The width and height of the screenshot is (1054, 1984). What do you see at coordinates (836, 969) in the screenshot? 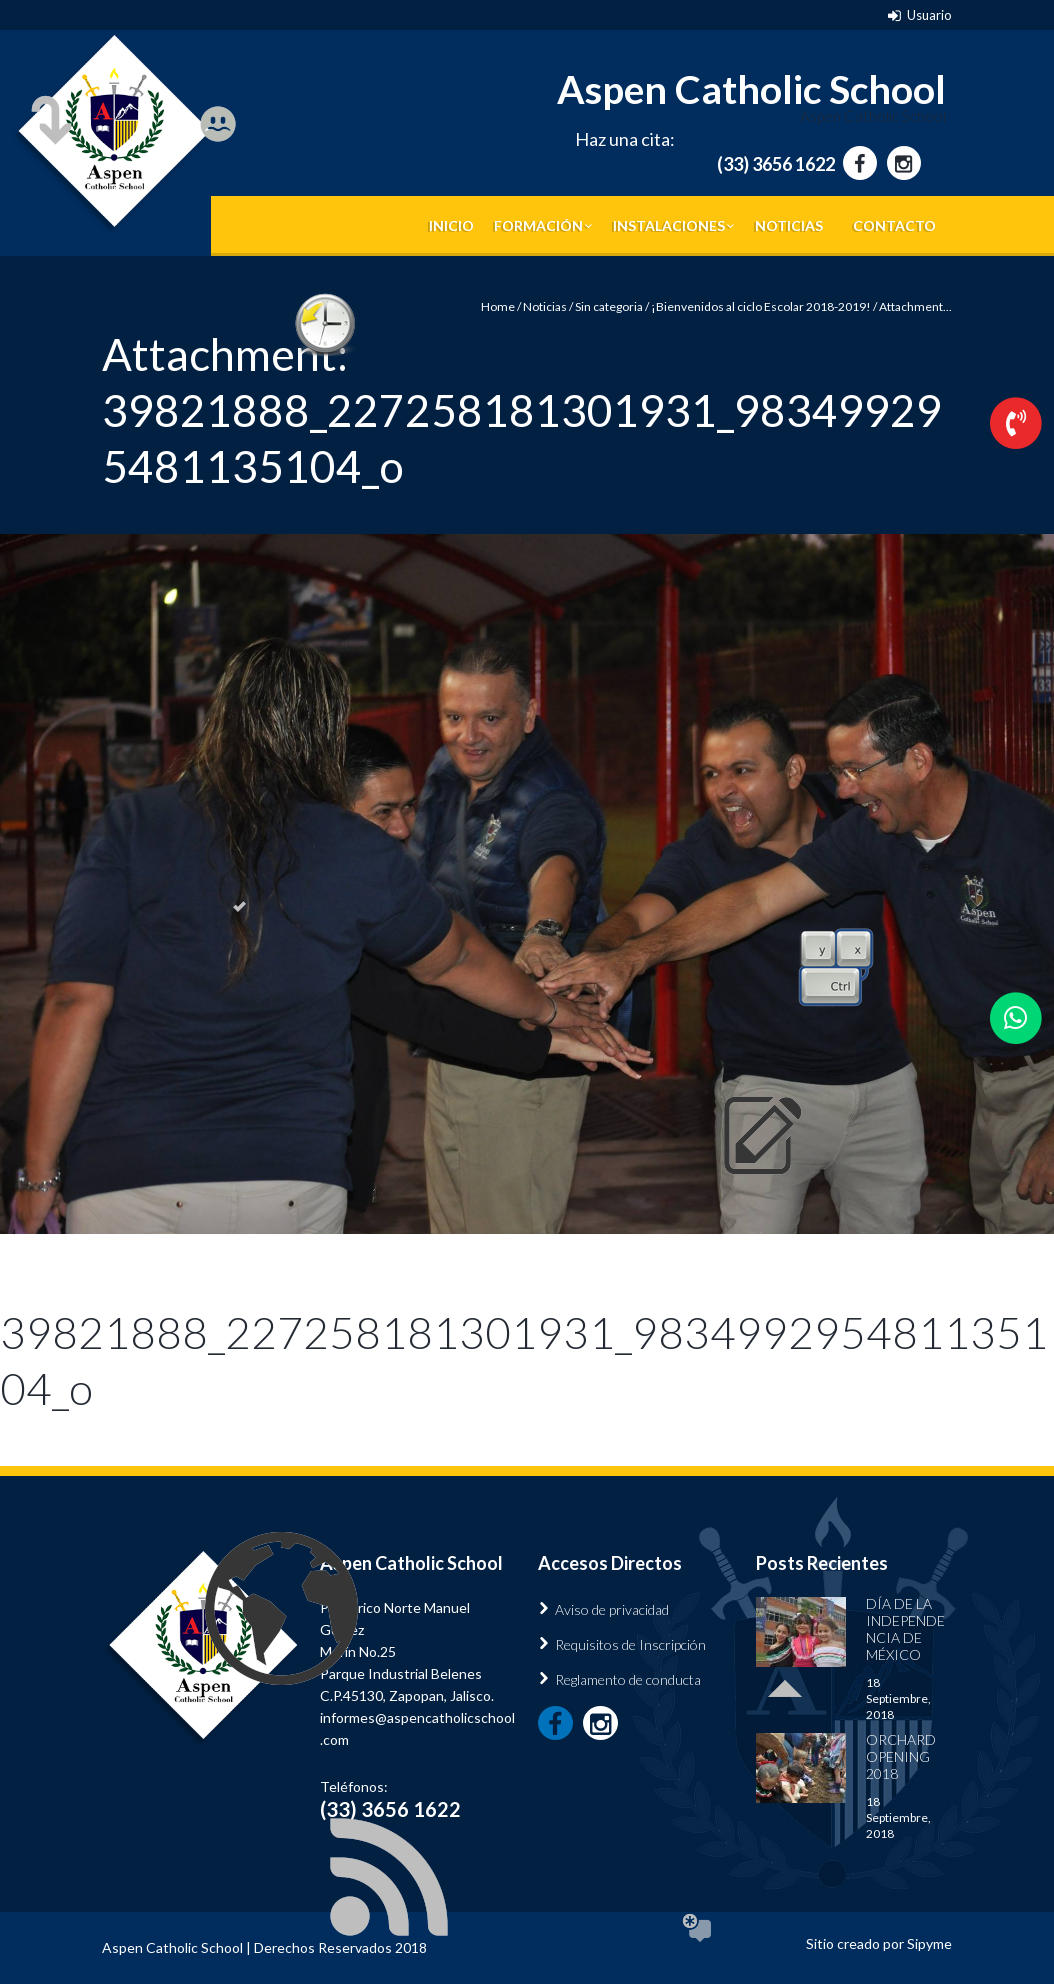
I see `configure keyboard shortcuts in system preferences` at bounding box center [836, 969].